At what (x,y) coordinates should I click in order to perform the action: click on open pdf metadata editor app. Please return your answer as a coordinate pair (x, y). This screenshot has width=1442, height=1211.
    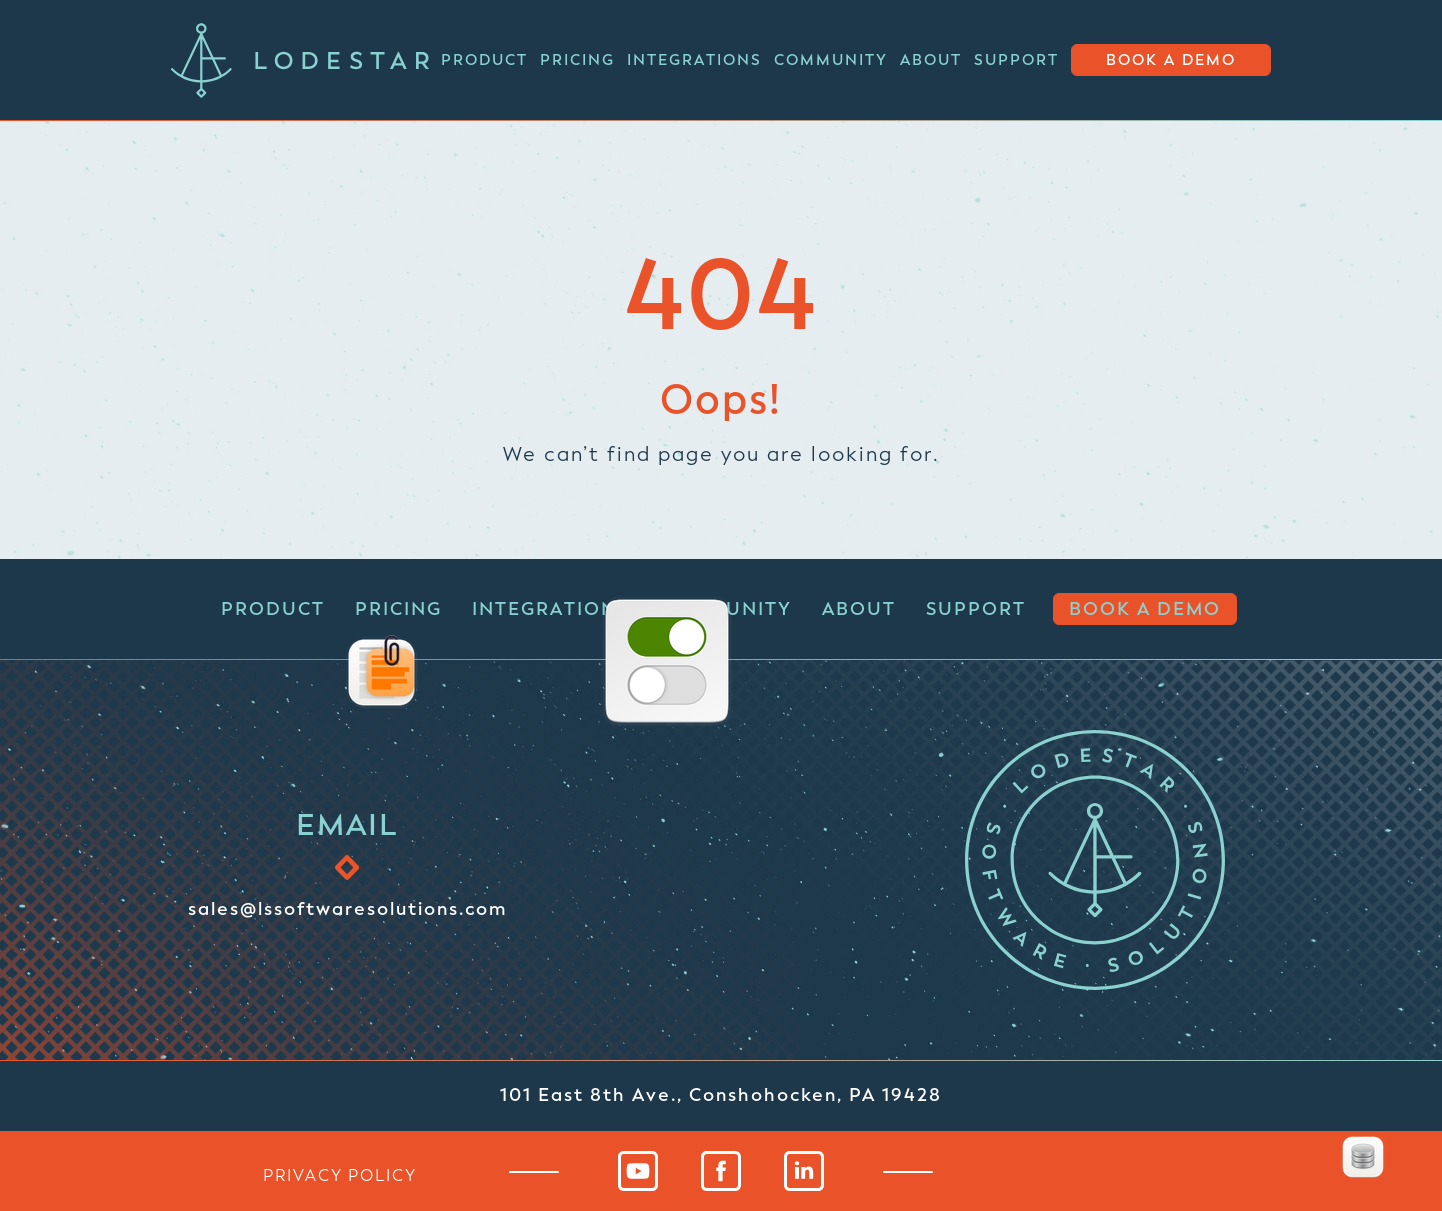
    Looking at the image, I should click on (381, 672).